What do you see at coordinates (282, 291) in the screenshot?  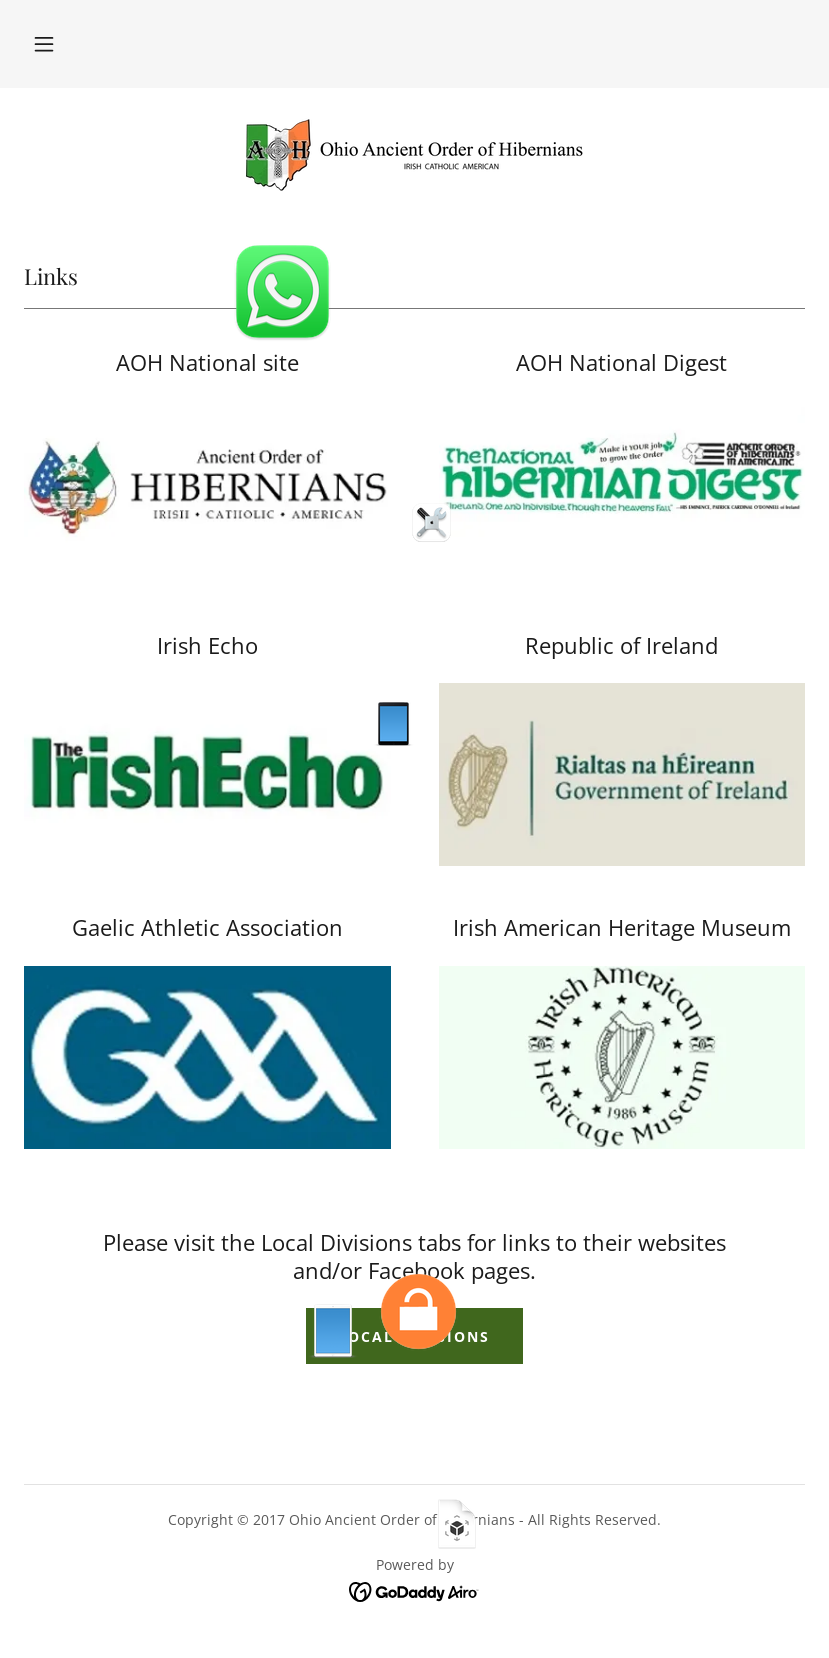 I see `open WhatsApp messaging app` at bounding box center [282, 291].